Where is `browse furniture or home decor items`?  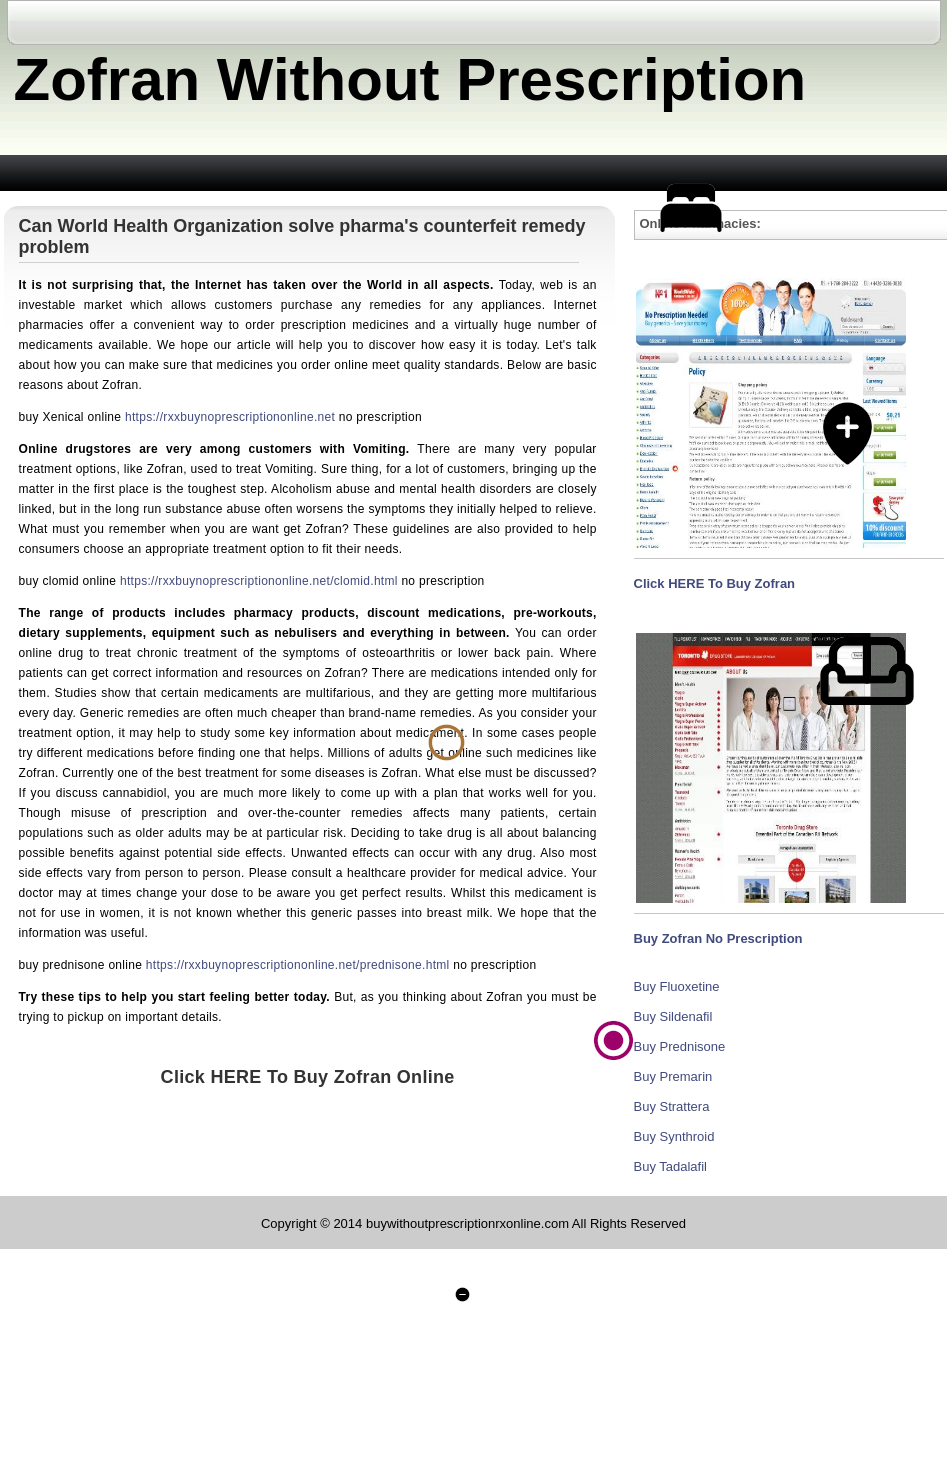 browse furniture or home decor items is located at coordinates (867, 671).